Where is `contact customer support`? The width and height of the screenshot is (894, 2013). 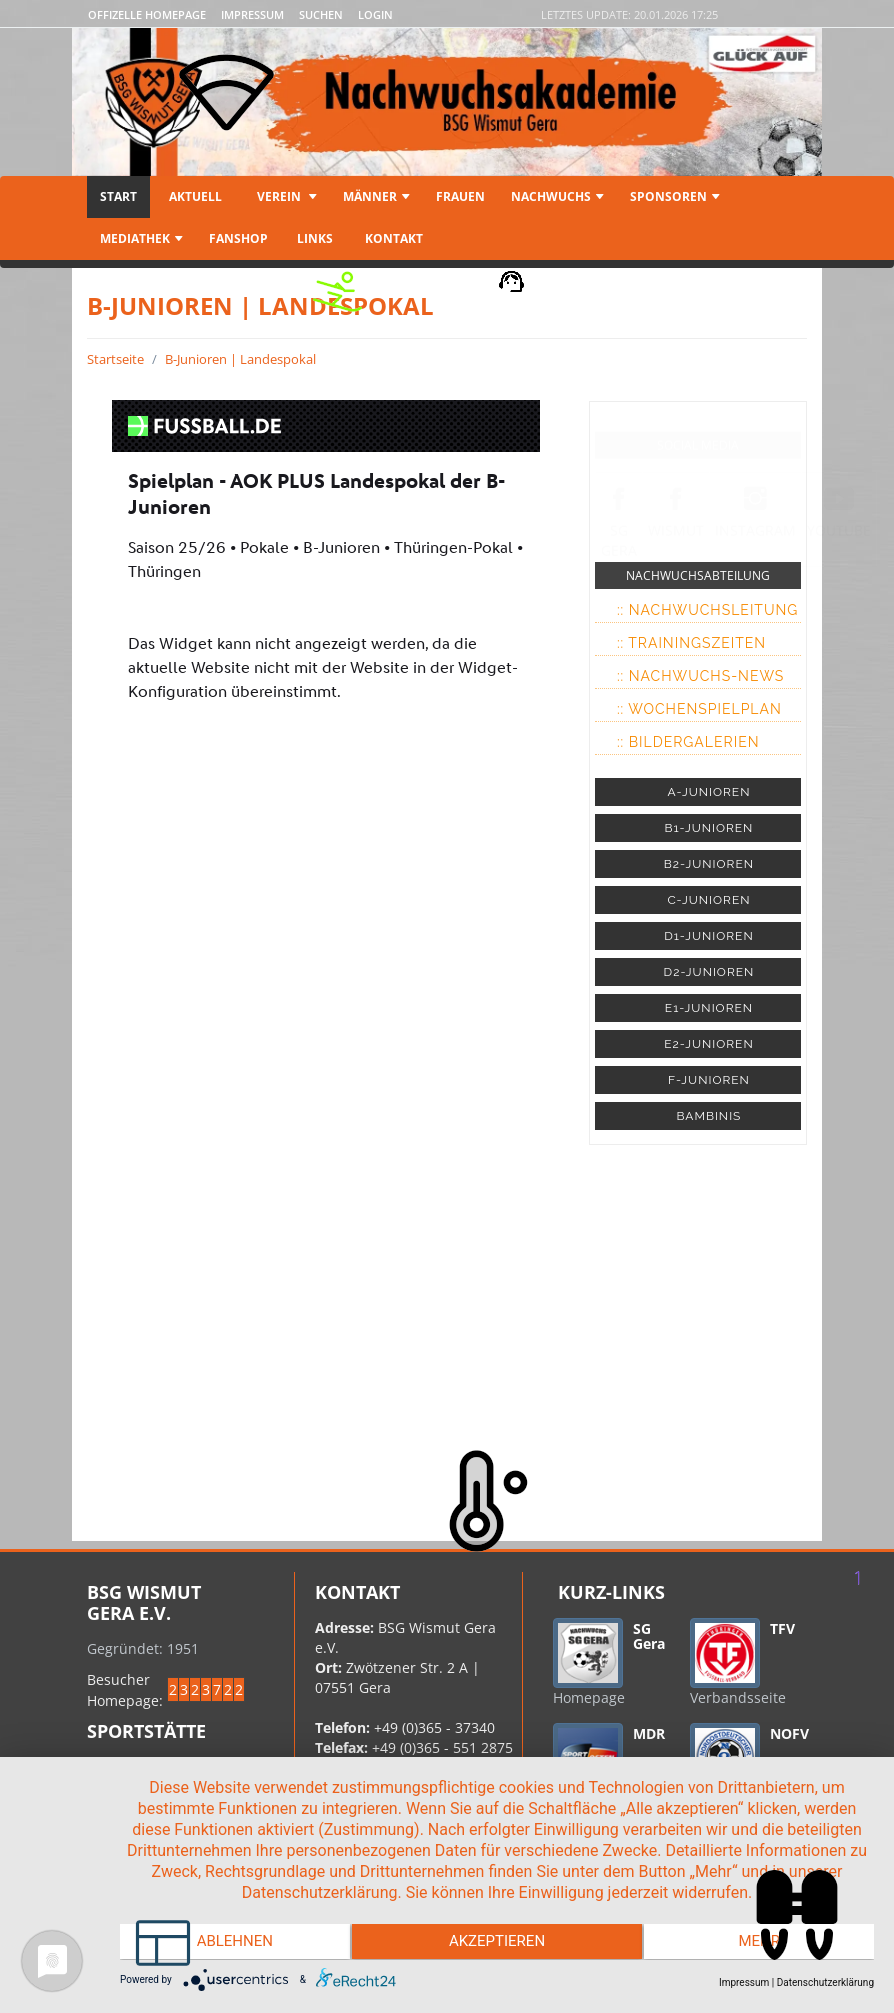
contact customer support is located at coordinates (511, 281).